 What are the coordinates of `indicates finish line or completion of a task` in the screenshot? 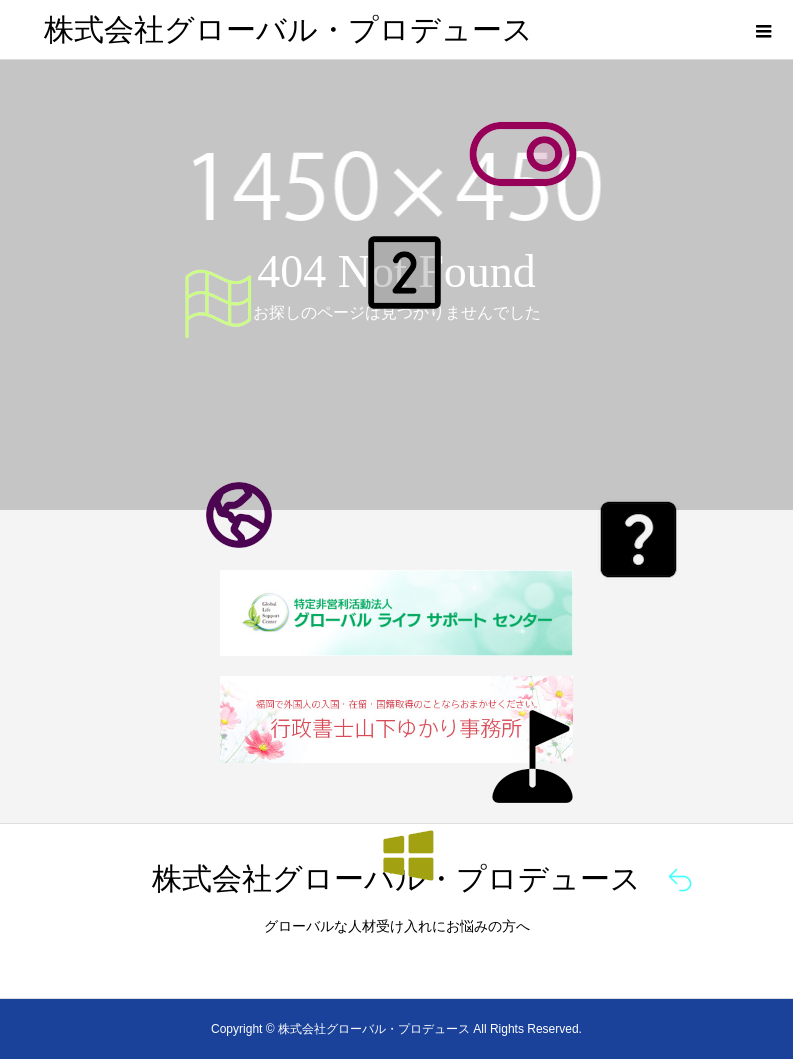 It's located at (215, 302).